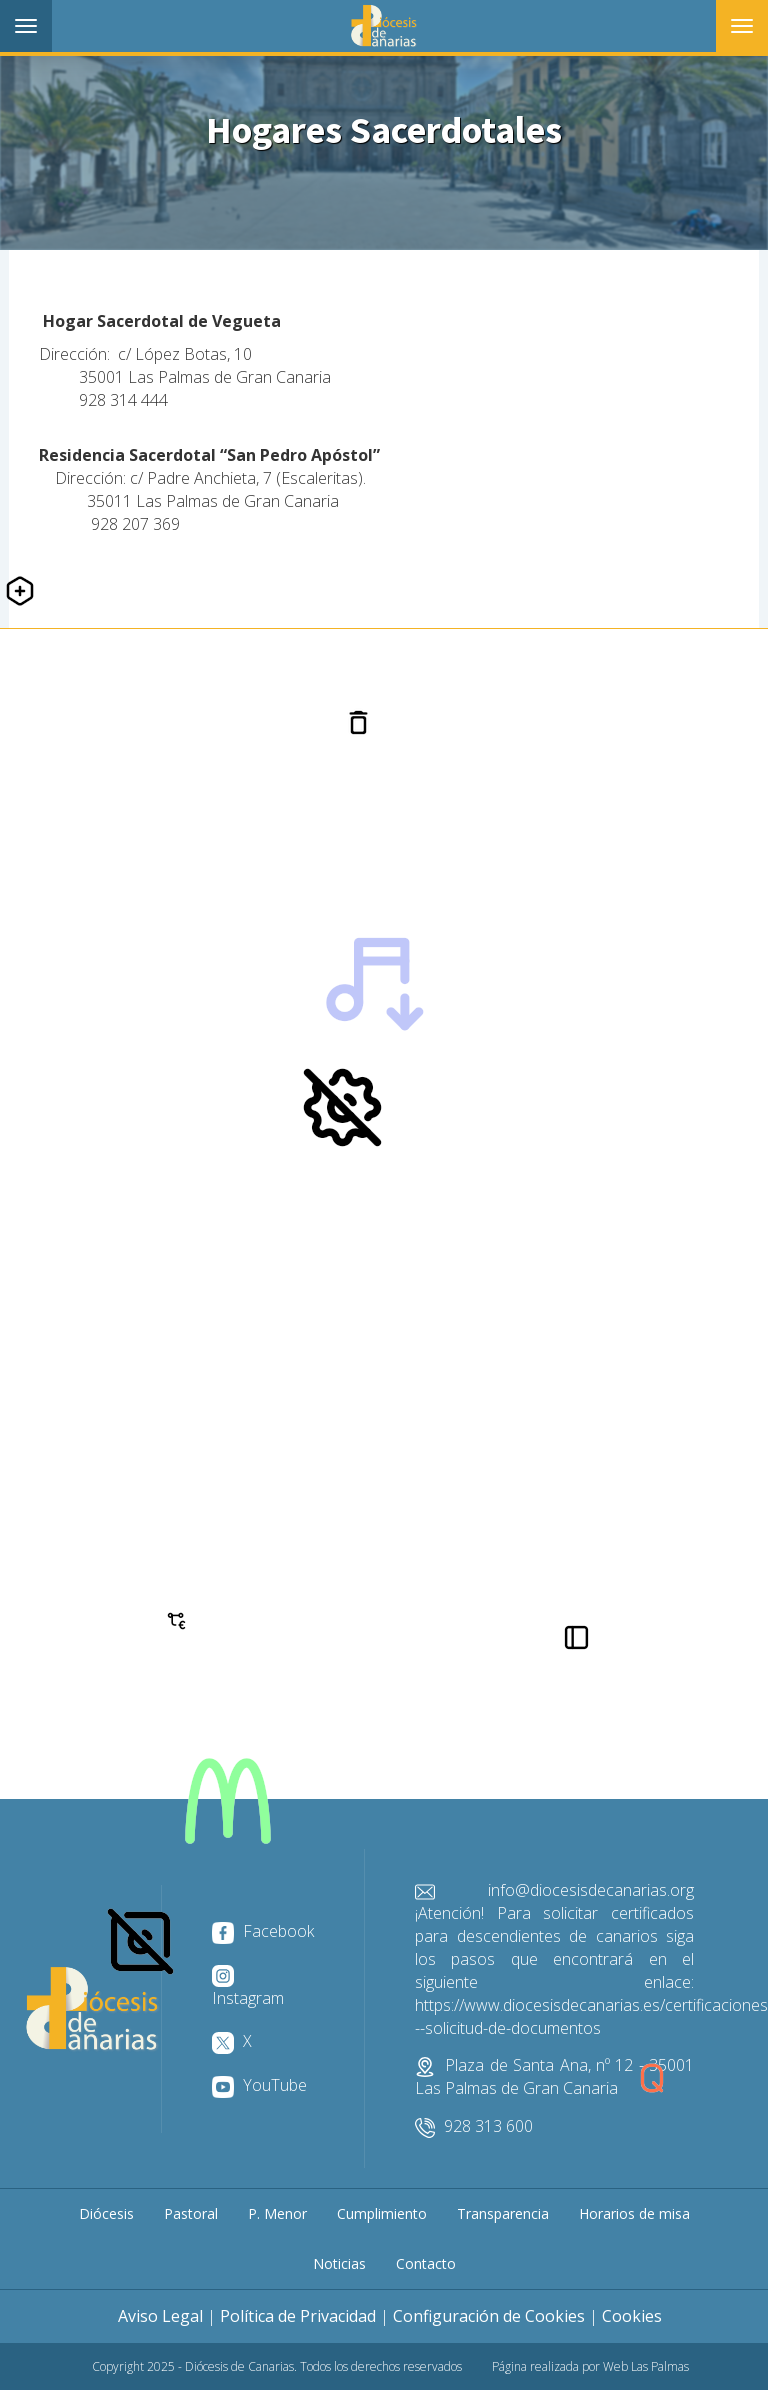 The width and height of the screenshot is (768, 2390). What do you see at coordinates (372, 979) in the screenshot?
I see `download music or audio file` at bounding box center [372, 979].